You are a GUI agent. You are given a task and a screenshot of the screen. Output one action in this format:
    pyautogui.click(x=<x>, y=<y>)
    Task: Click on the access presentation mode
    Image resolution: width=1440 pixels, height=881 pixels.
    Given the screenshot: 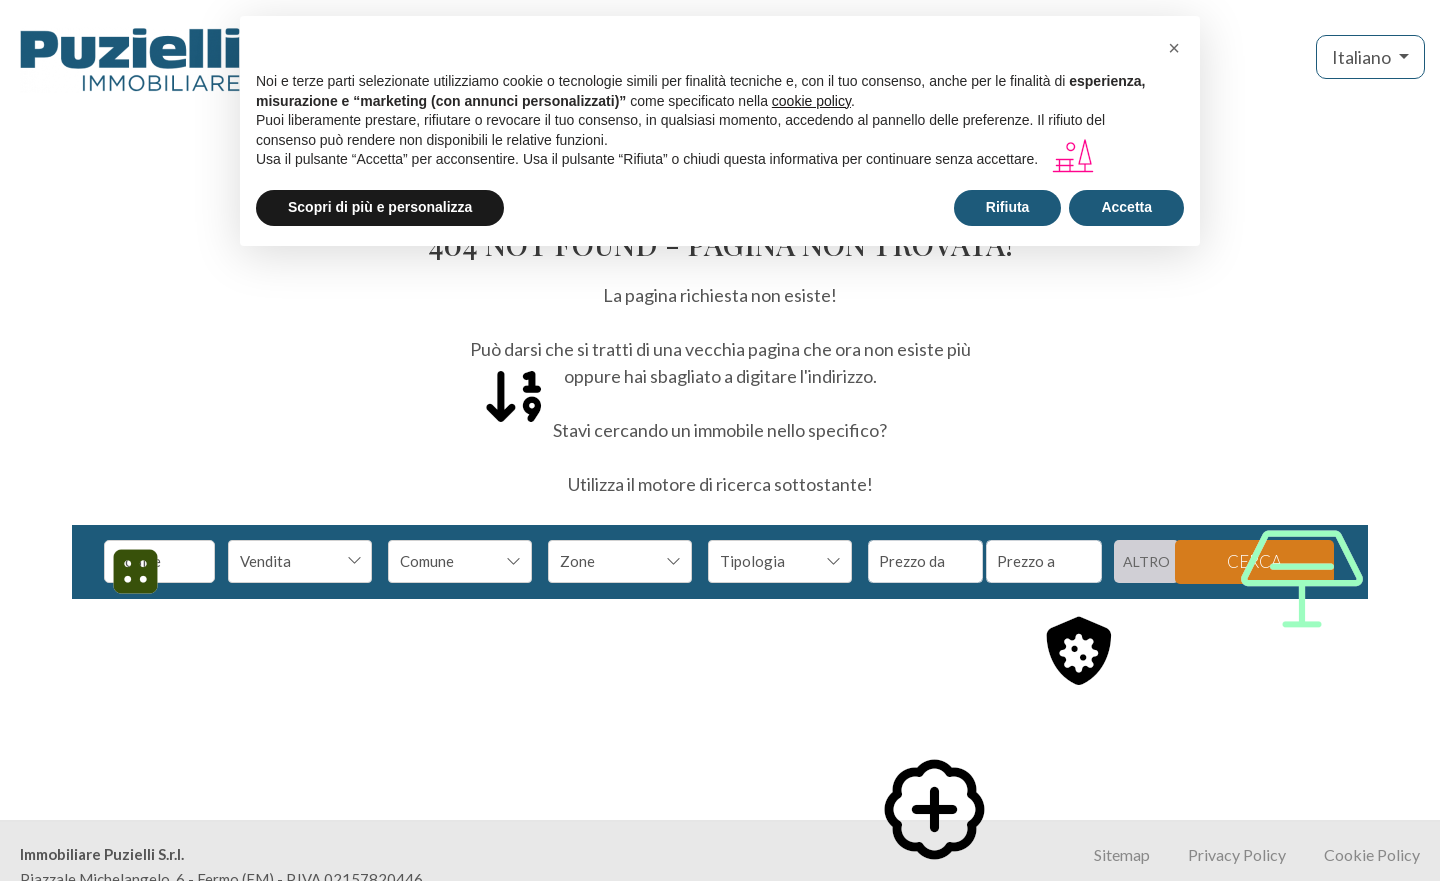 What is the action you would take?
    pyautogui.click(x=1302, y=579)
    